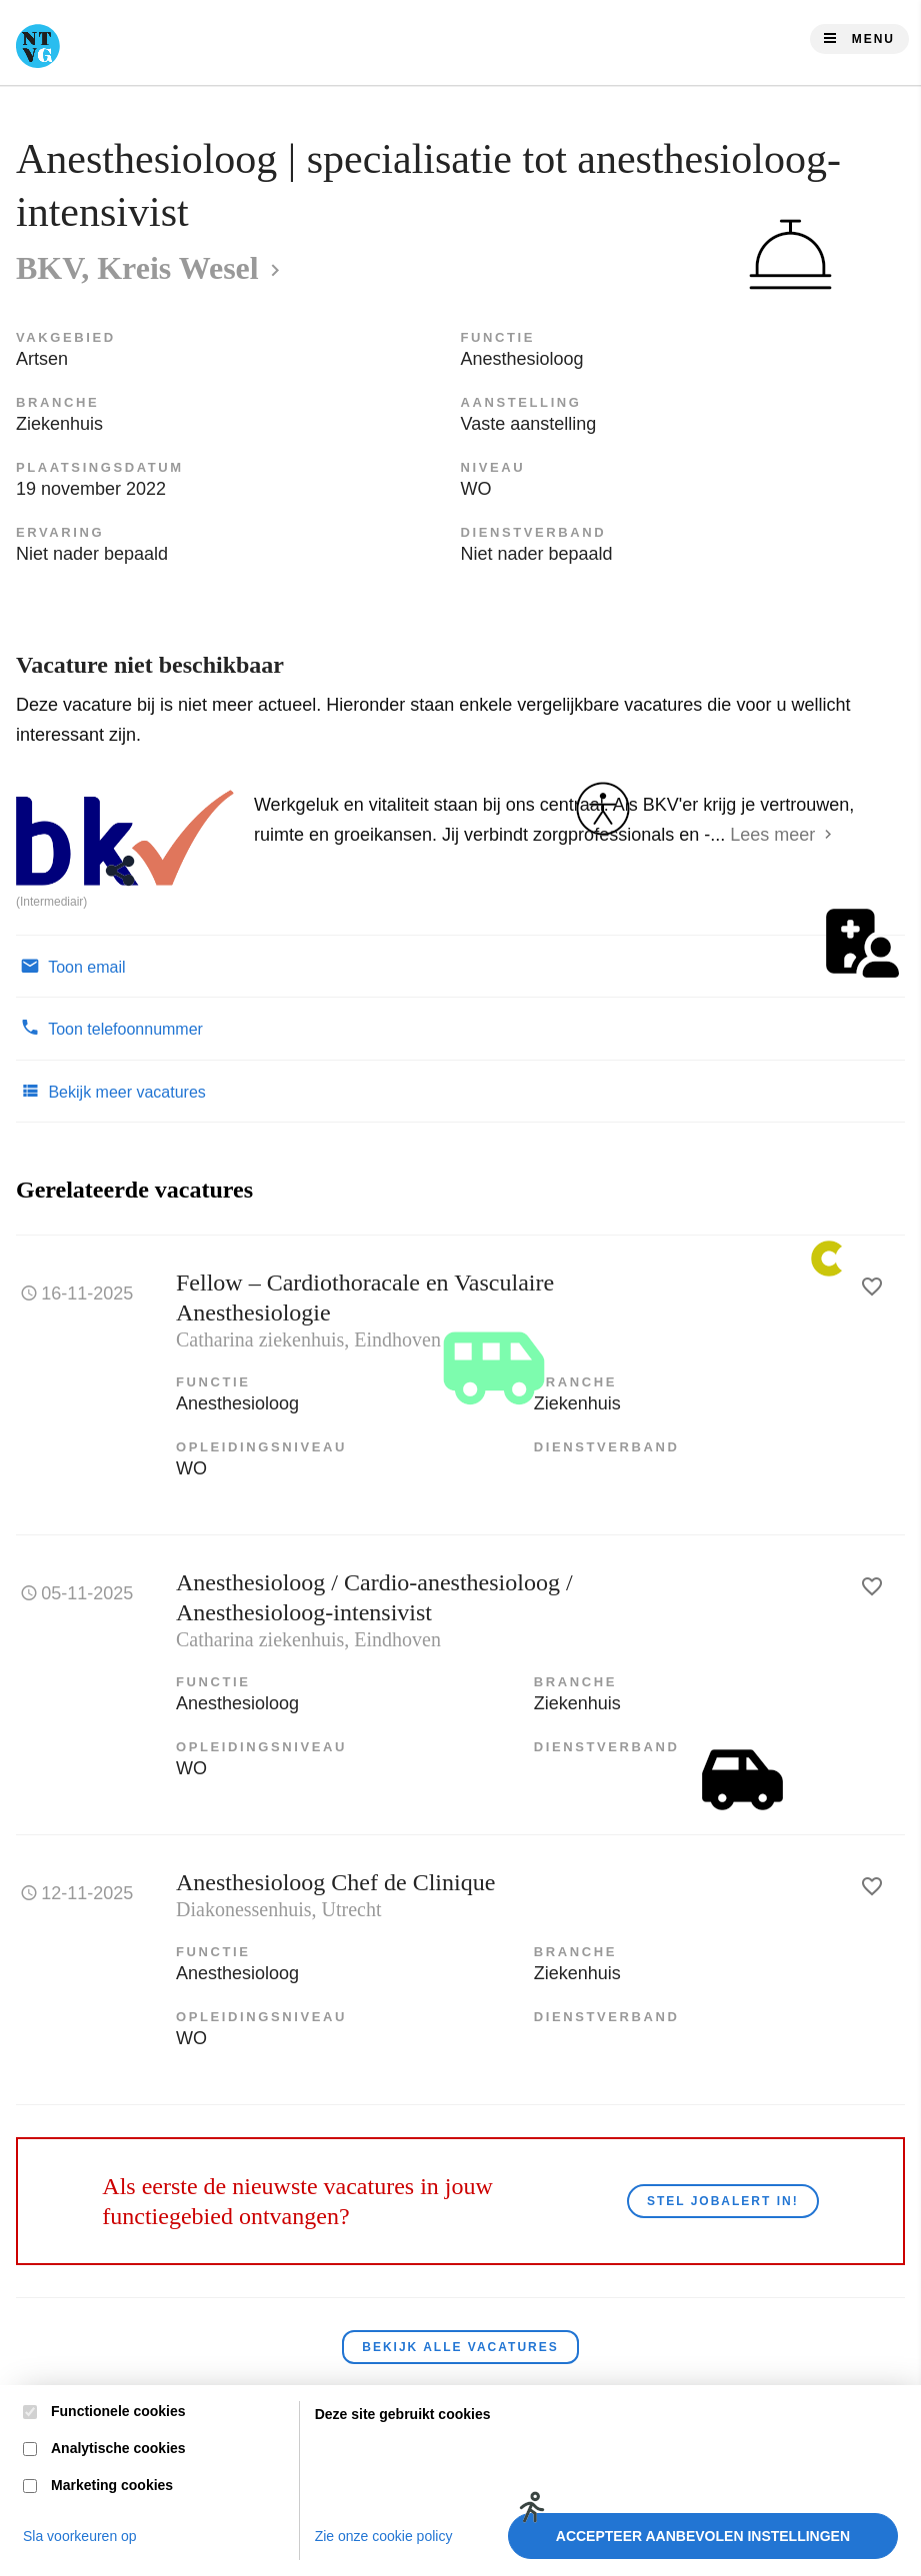 This screenshot has height=2576, width=921. What do you see at coordinates (494, 1365) in the screenshot?
I see `book a shuttle or van service` at bounding box center [494, 1365].